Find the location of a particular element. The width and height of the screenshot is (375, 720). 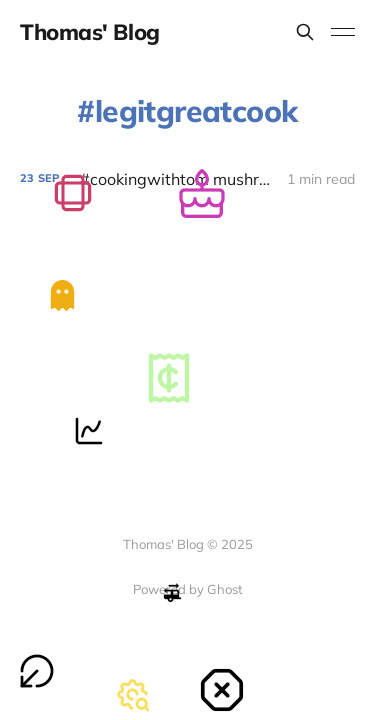

export or download content to the bottom-left is located at coordinates (37, 671).